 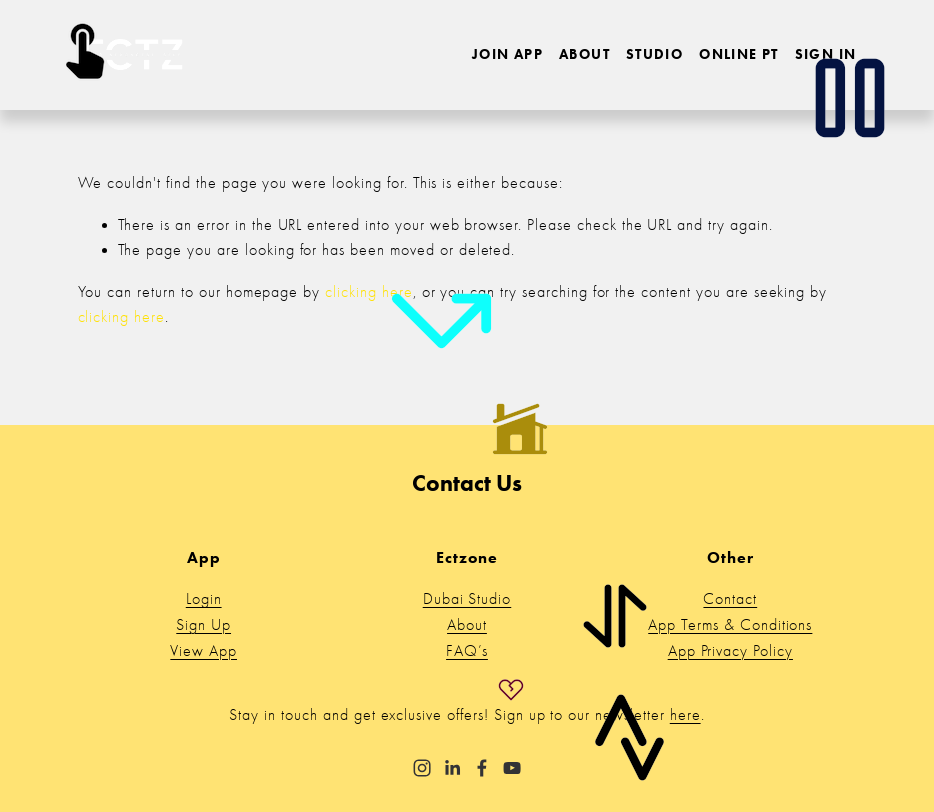 What do you see at coordinates (441, 318) in the screenshot?
I see `reply to a message or thread` at bounding box center [441, 318].